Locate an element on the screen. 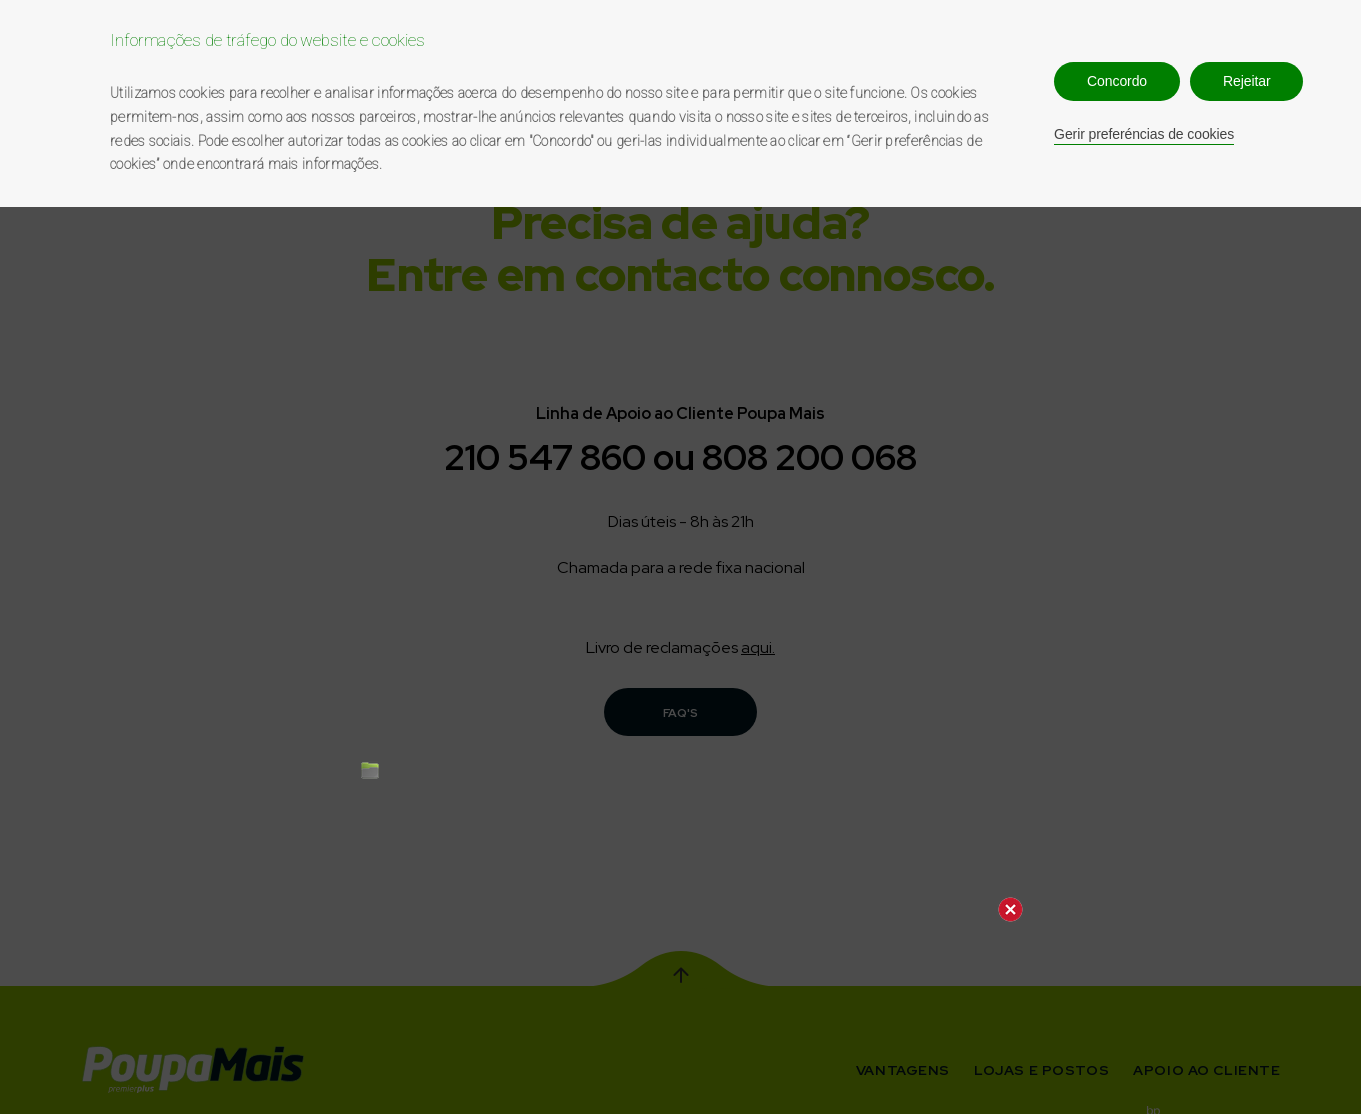 The height and width of the screenshot is (1114, 1361). stop or cancel the current action is located at coordinates (1010, 909).